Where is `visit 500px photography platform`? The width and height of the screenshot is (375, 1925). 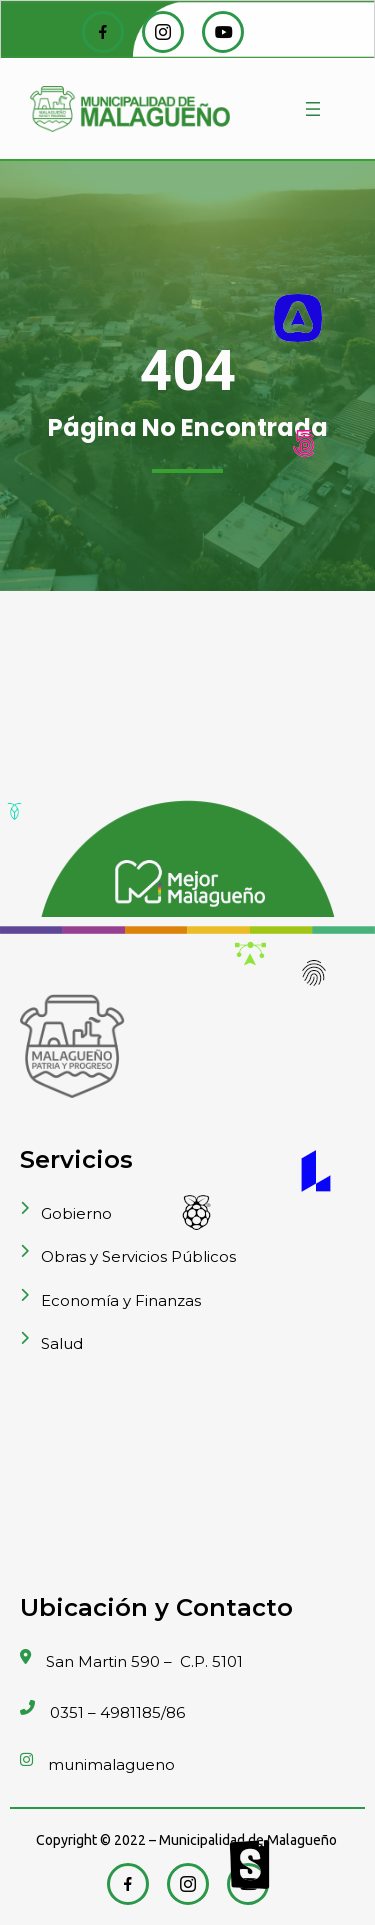 visit 500px photography platform is located at coordinates (303, 443).